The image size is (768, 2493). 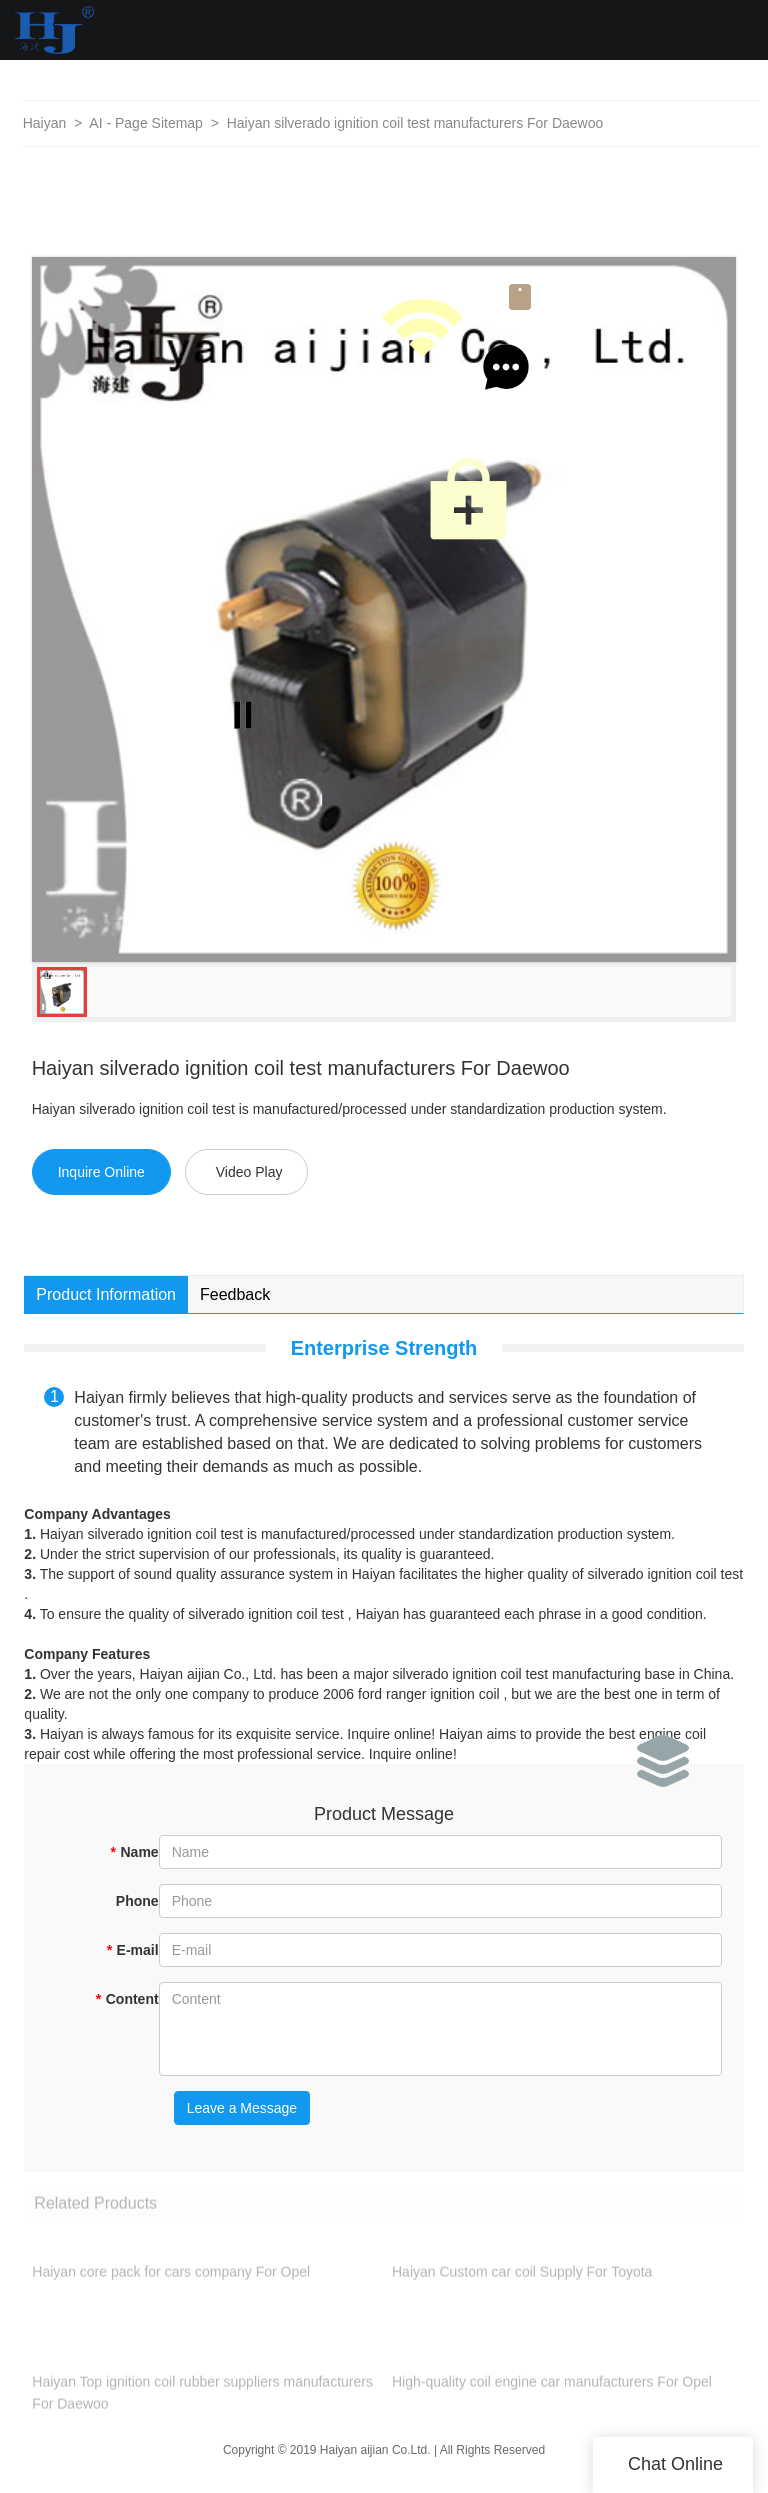 What do you see at coordinates (422, 327) in the screenshot?
I see `indicates active wifi connection` at bounding box center [422, 327].